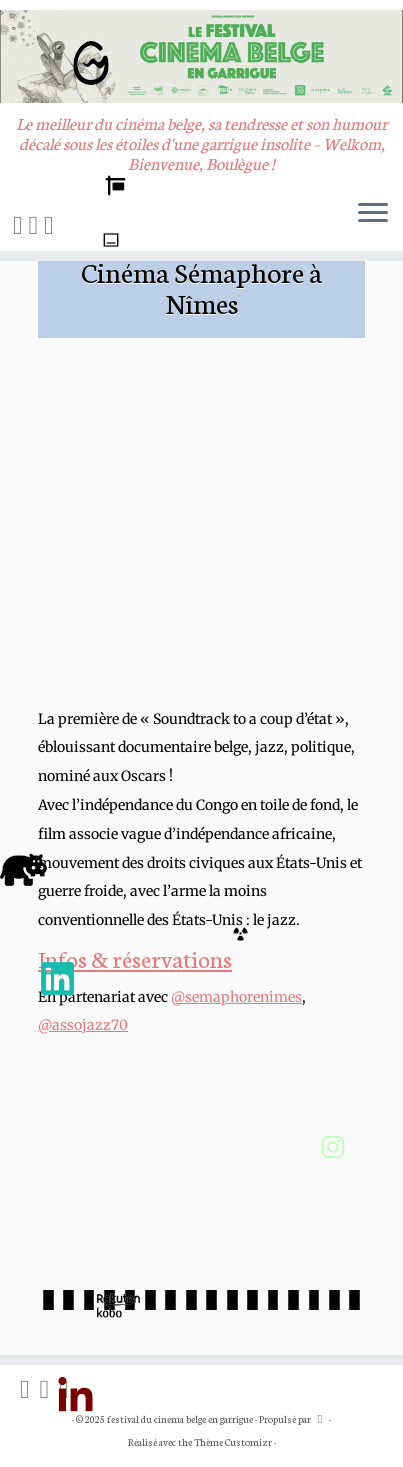 The image size is (403, 1467). Describe the element at coordinates (115, 185) in the screenshot. I see `a signpost or location marker` at that location.